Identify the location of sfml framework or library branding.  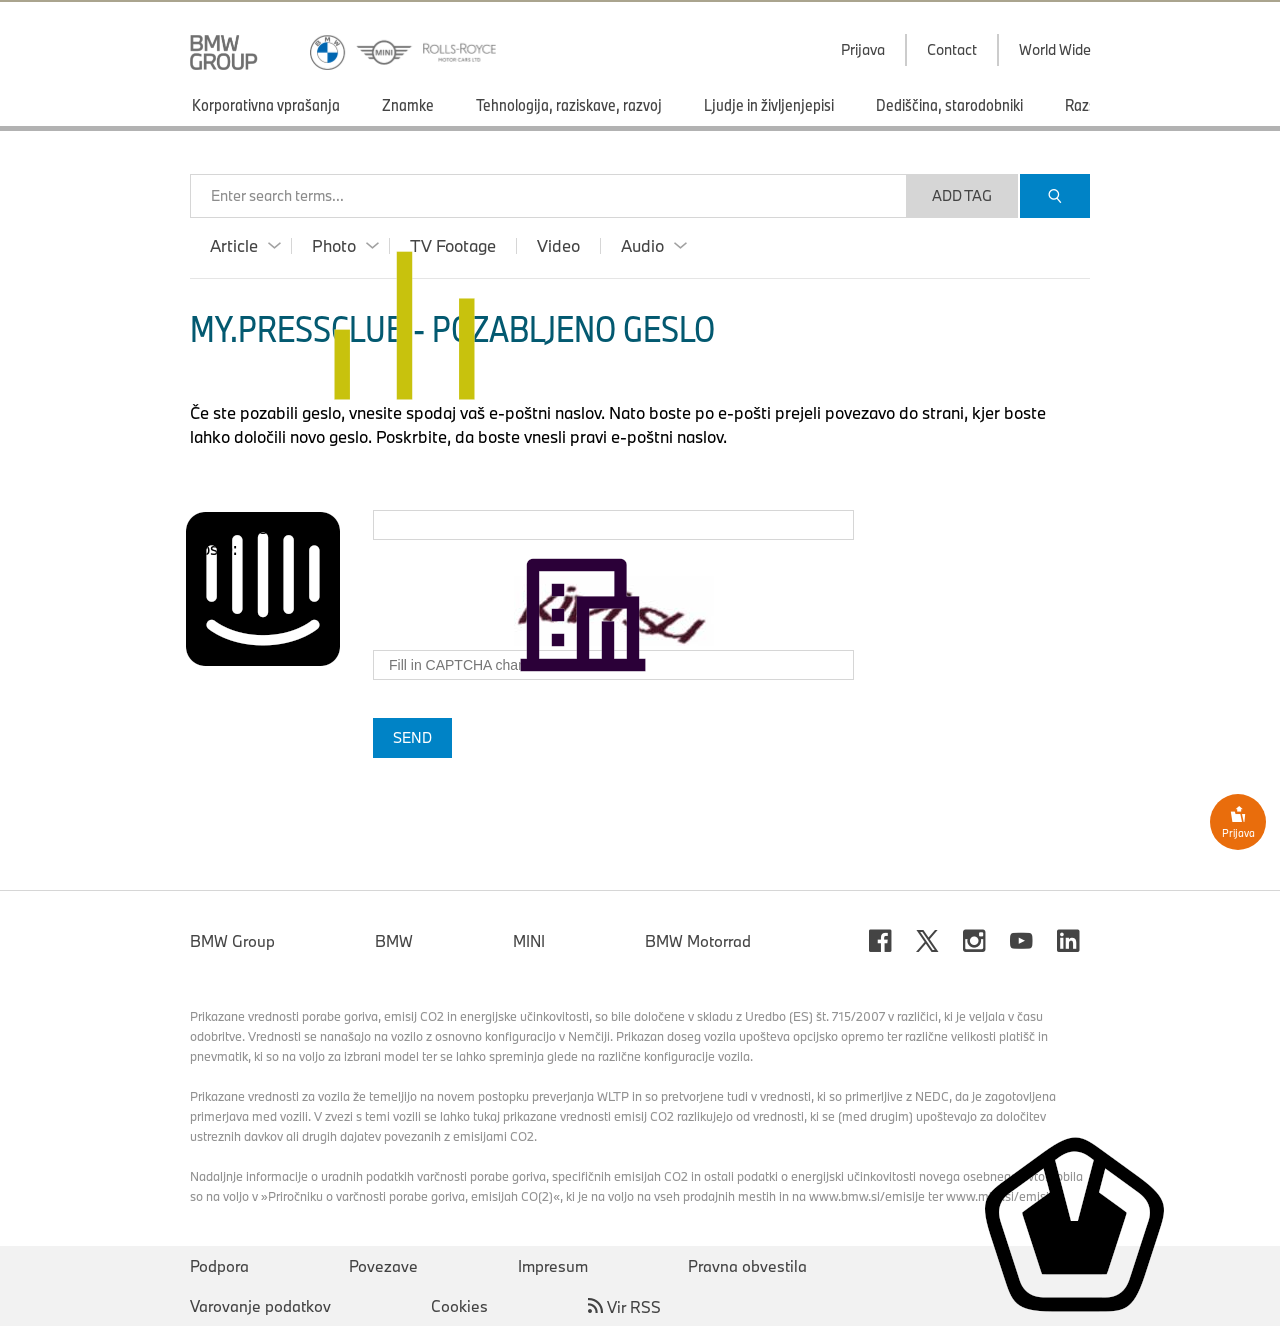
(1074, 1224).